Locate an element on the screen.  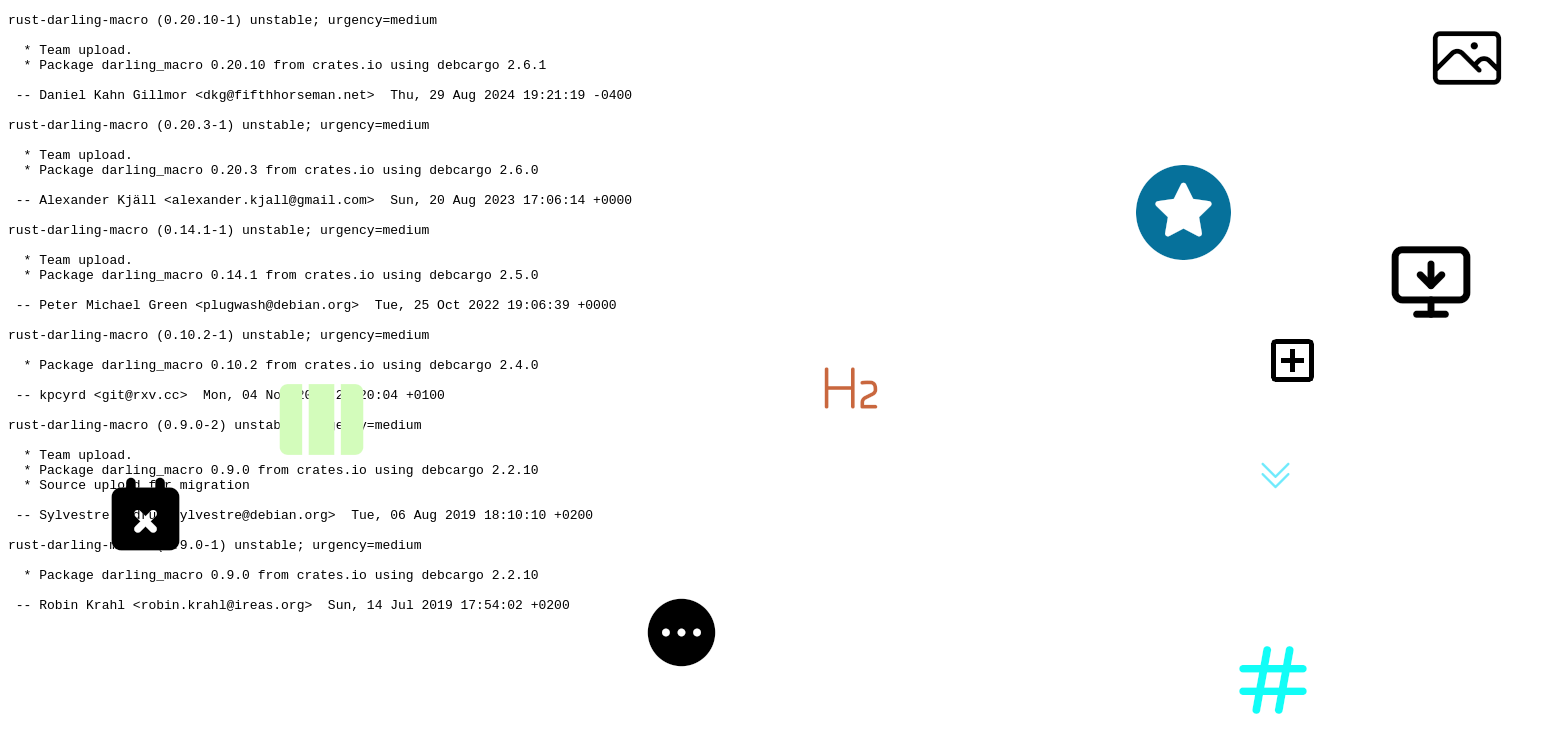
access more options or actions is located at coordinates (681, 632).